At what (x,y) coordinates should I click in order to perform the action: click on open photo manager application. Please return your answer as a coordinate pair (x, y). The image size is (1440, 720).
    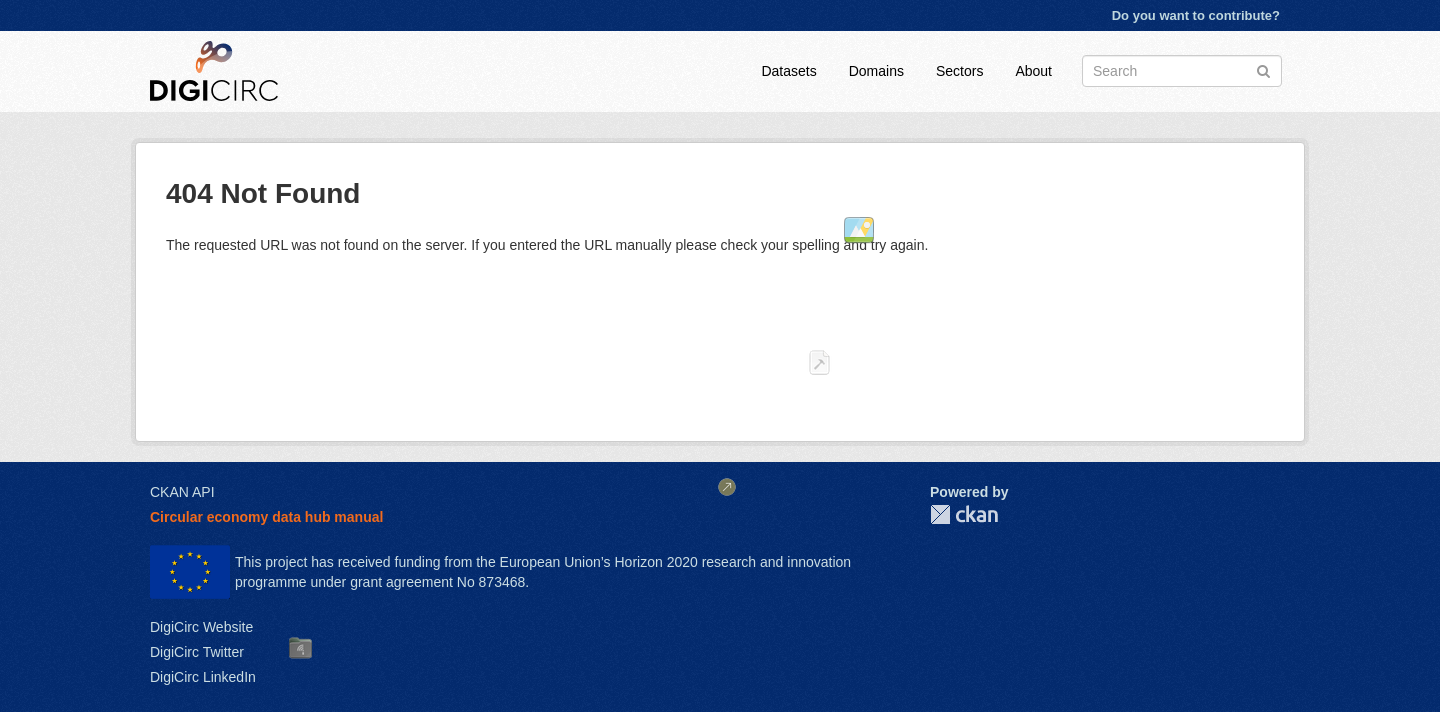
    Looking at the image, I should click on (859, 230).